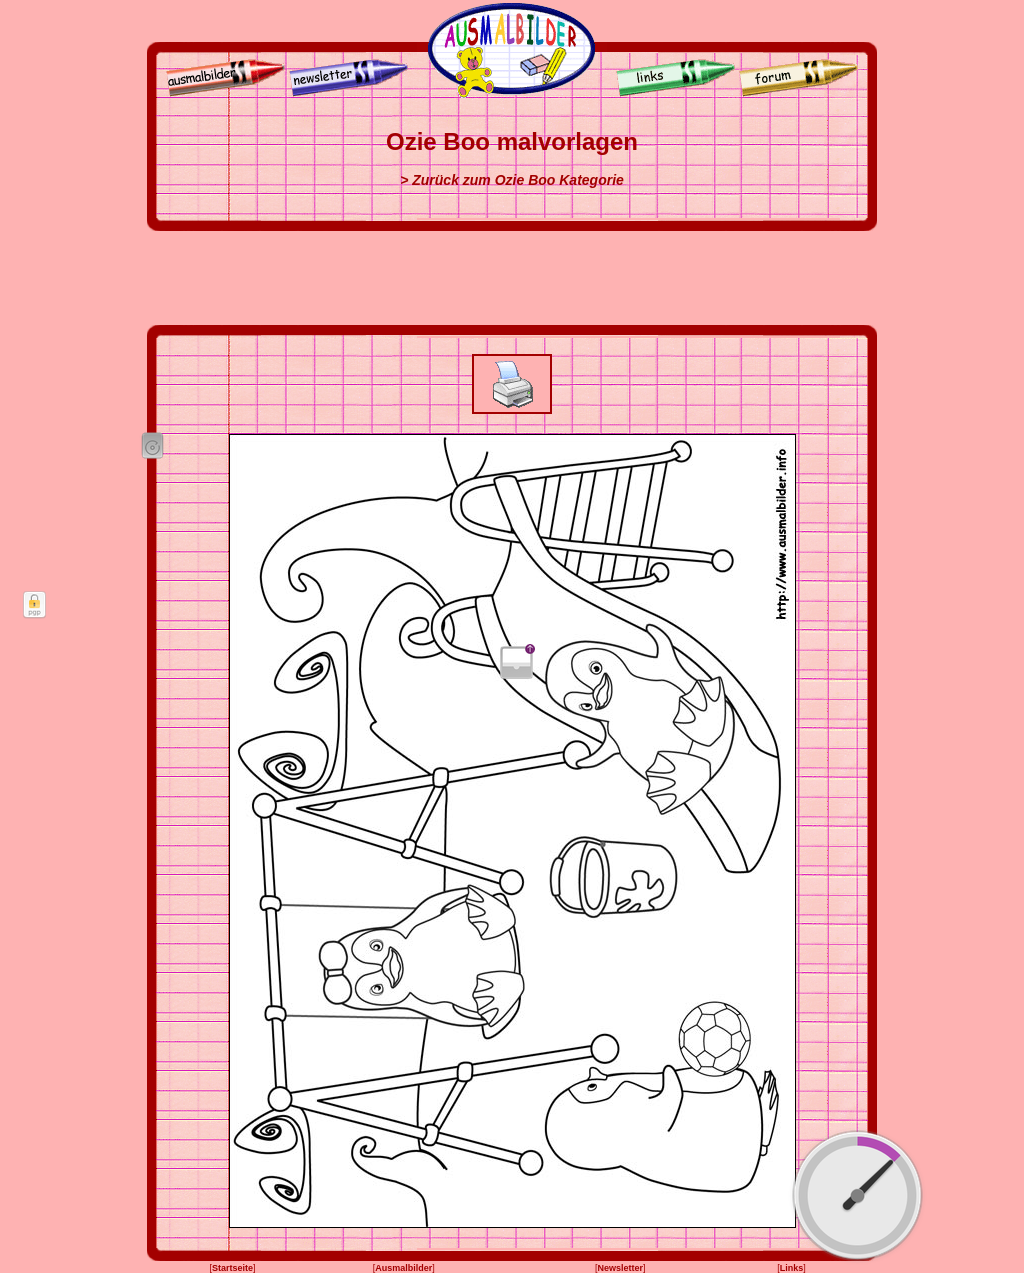 The image size is (1024, 1273). What do you see at coordinates (152, 445) in the screenshot?
I see `access hard drive storage` at bounding box center [152, 445].